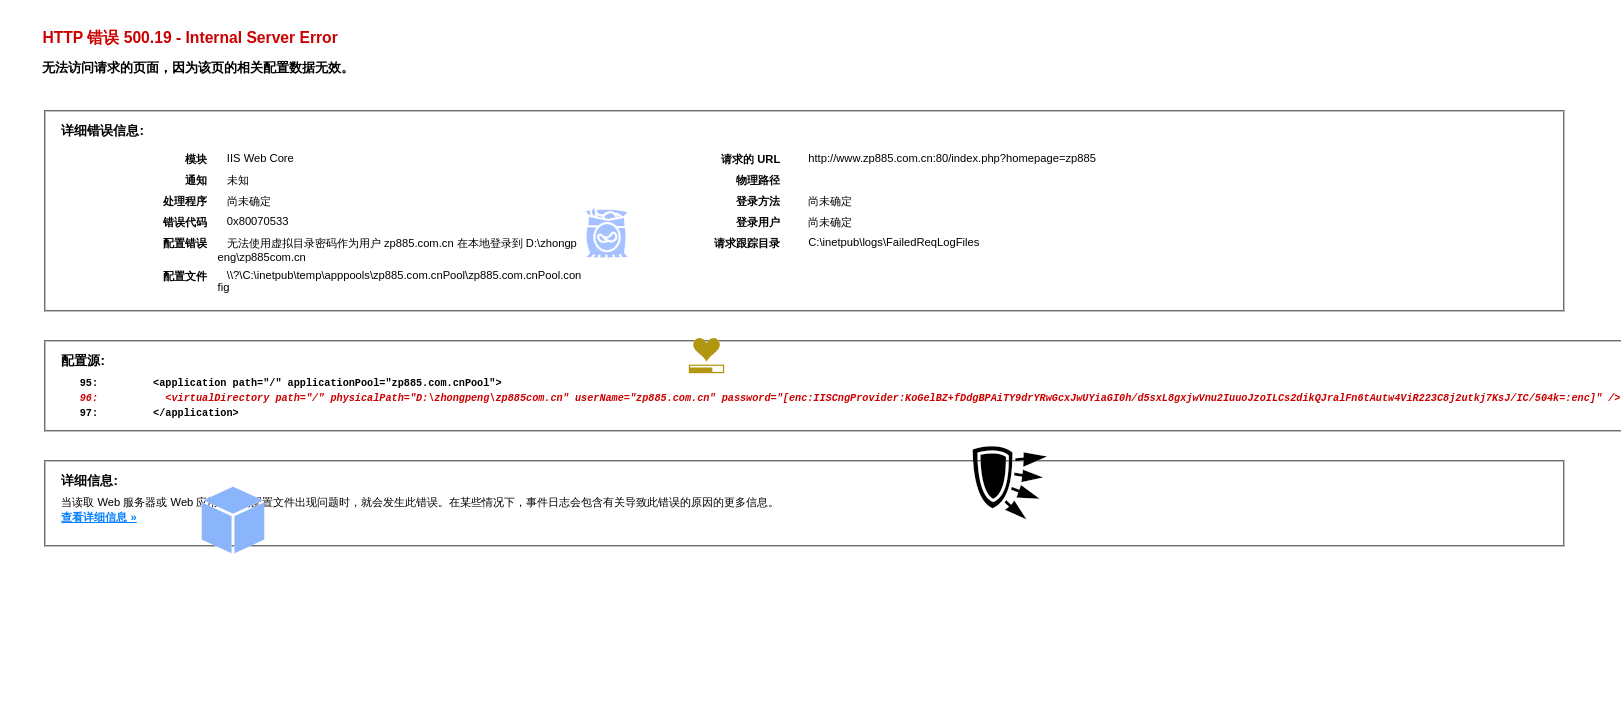  What do you see at coordinates (1009, 482) in the screenshot?
I see `indicates damage blocked or deflected` at bounding box center [1009, 482].